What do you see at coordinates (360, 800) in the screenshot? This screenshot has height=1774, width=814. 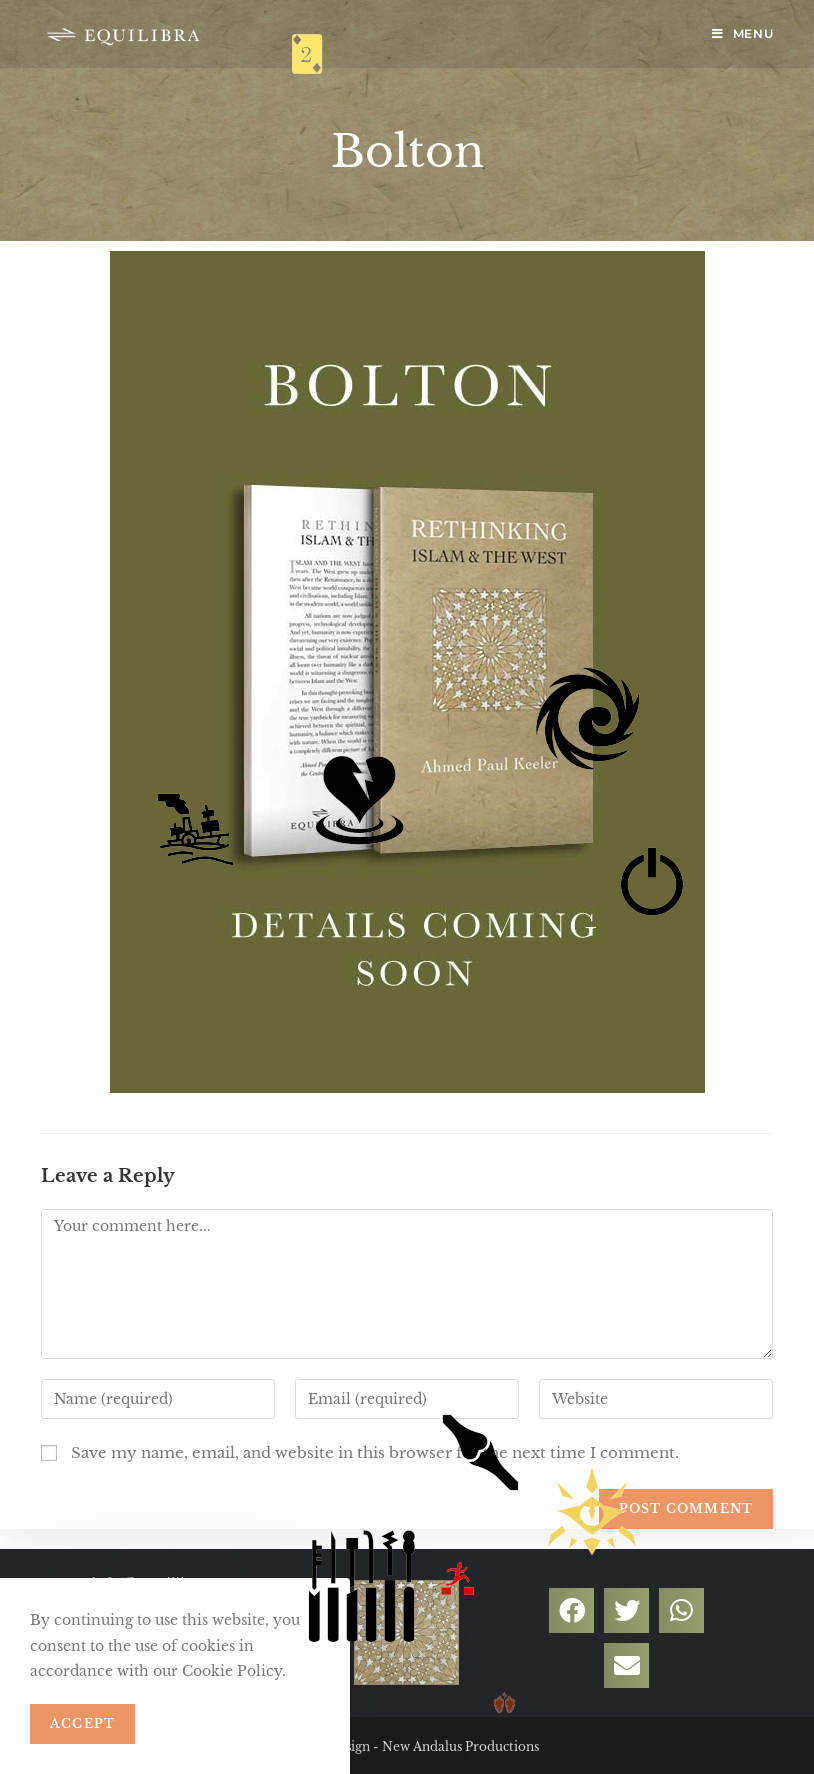 I see `indicates a heartbreak or relationship-ending zone in a game` at bounding box center [360, 800].